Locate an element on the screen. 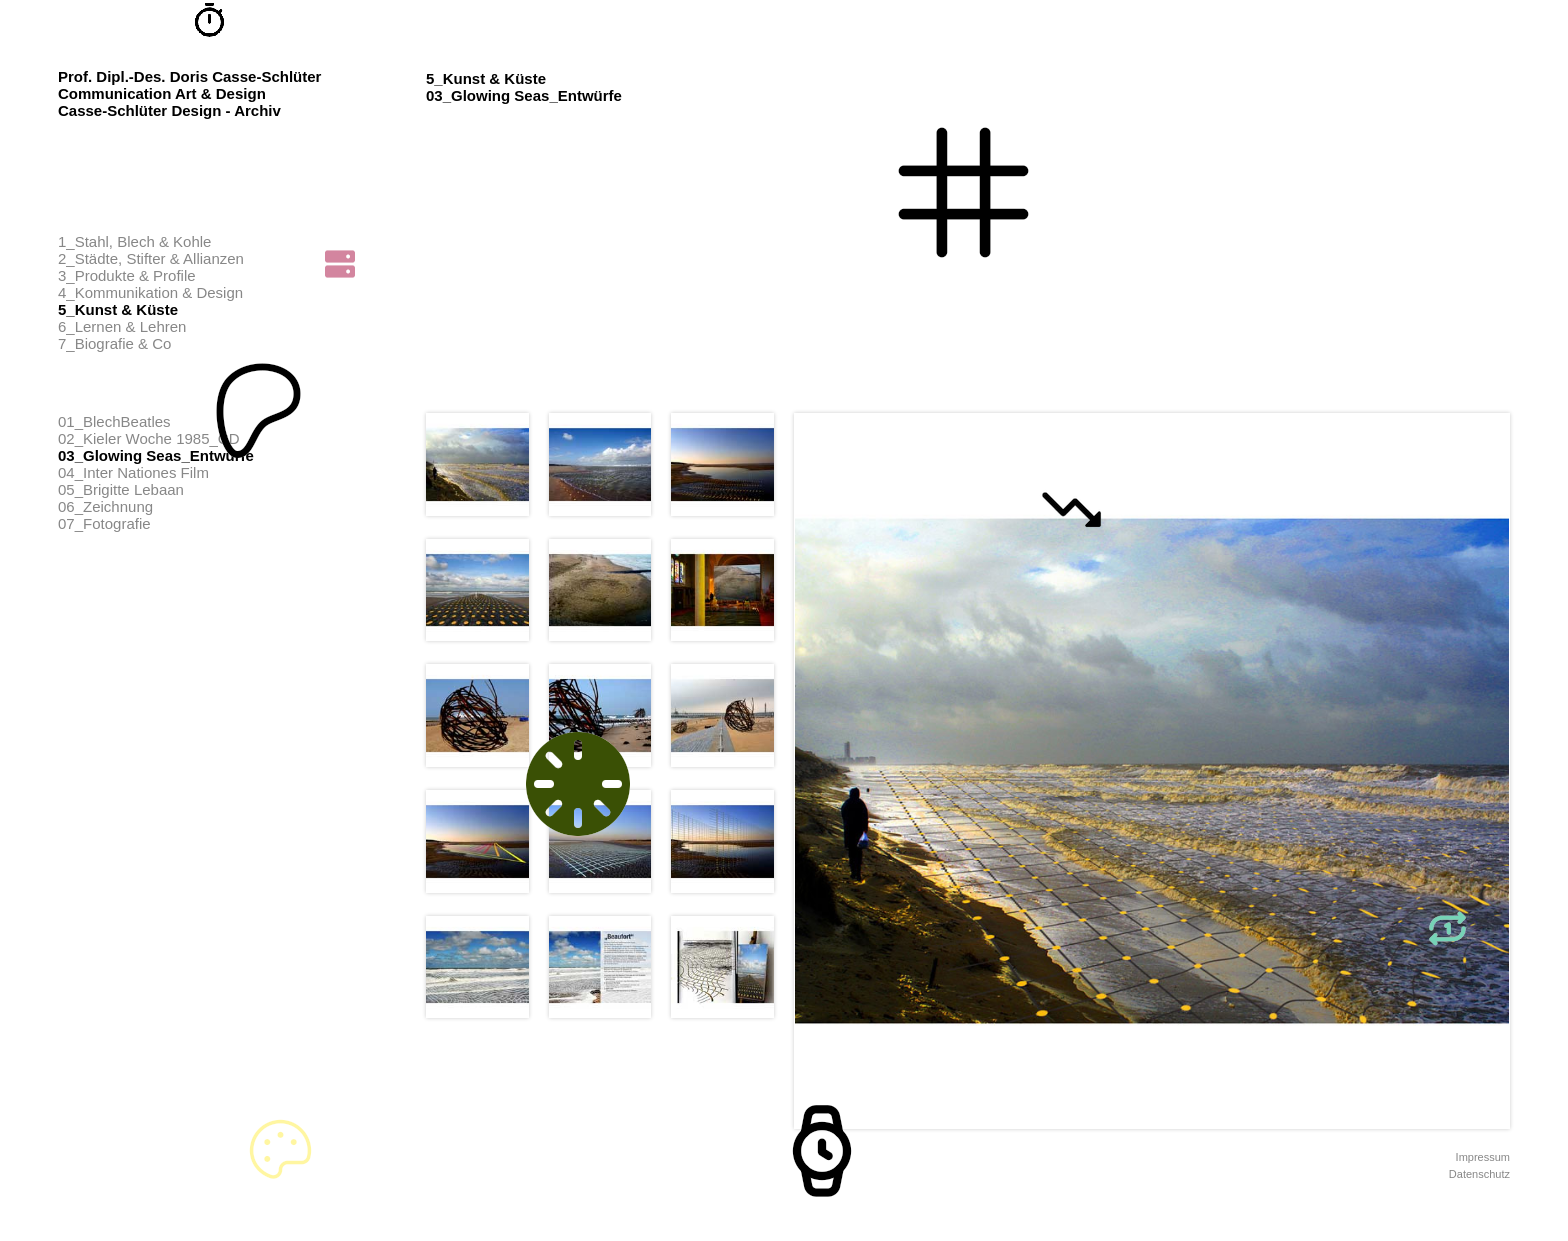  set a countdown timer is located at coordinates (209, 20).